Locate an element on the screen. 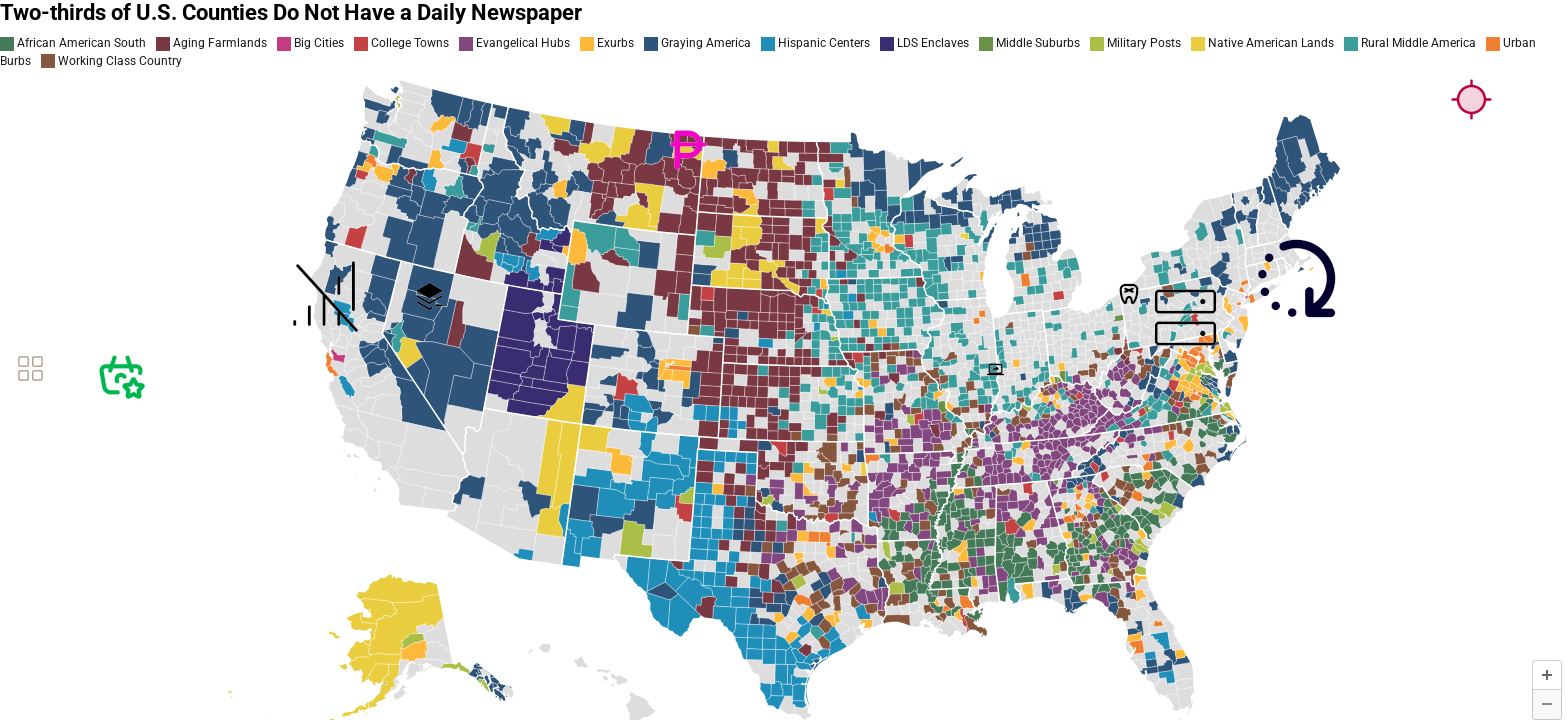  start sharing your screen is located at coordinates (995, 369).